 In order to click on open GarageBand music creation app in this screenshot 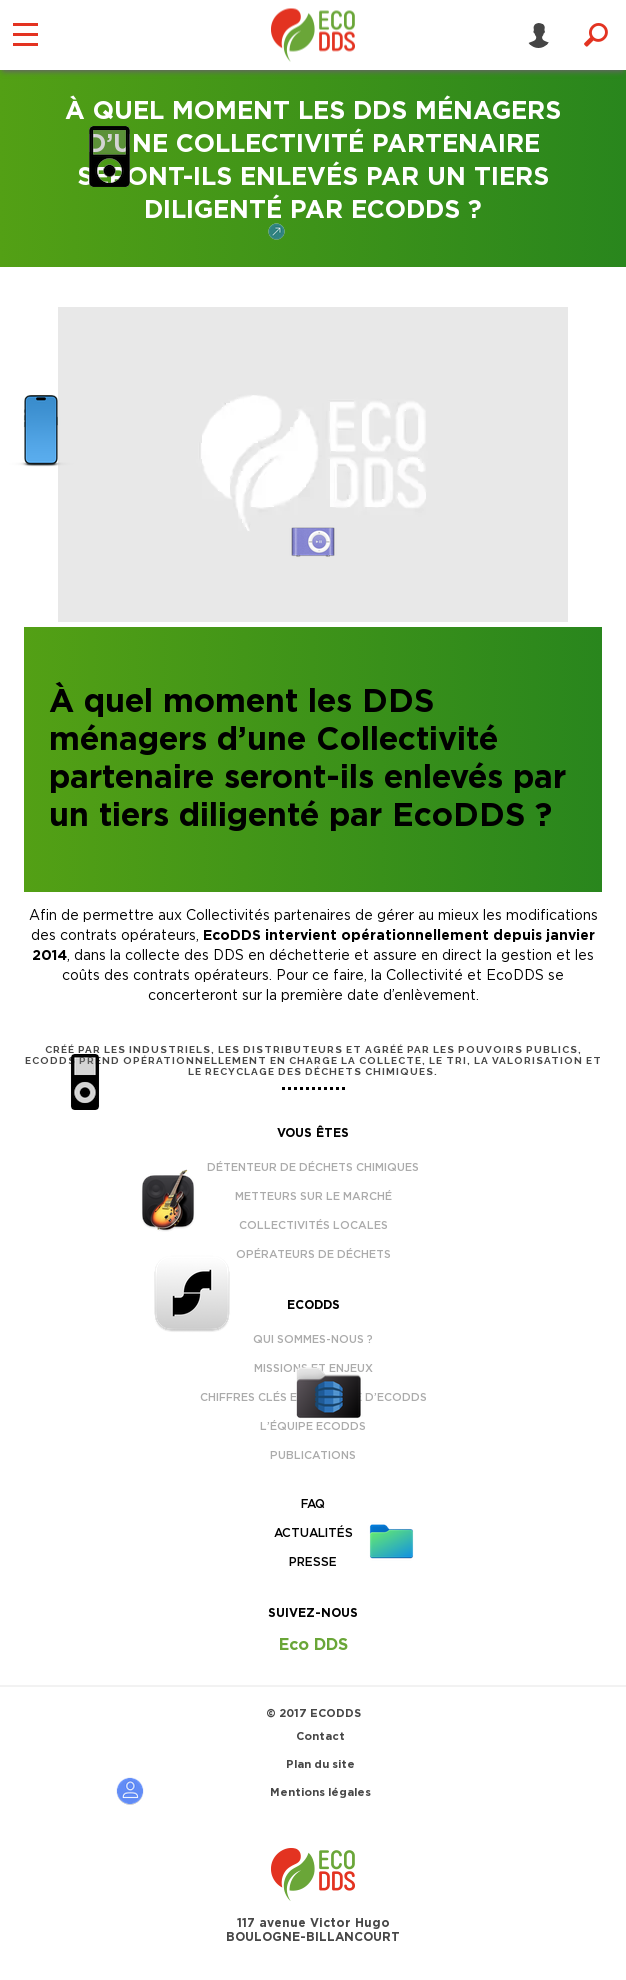, I will do `click(168, 1201)`.